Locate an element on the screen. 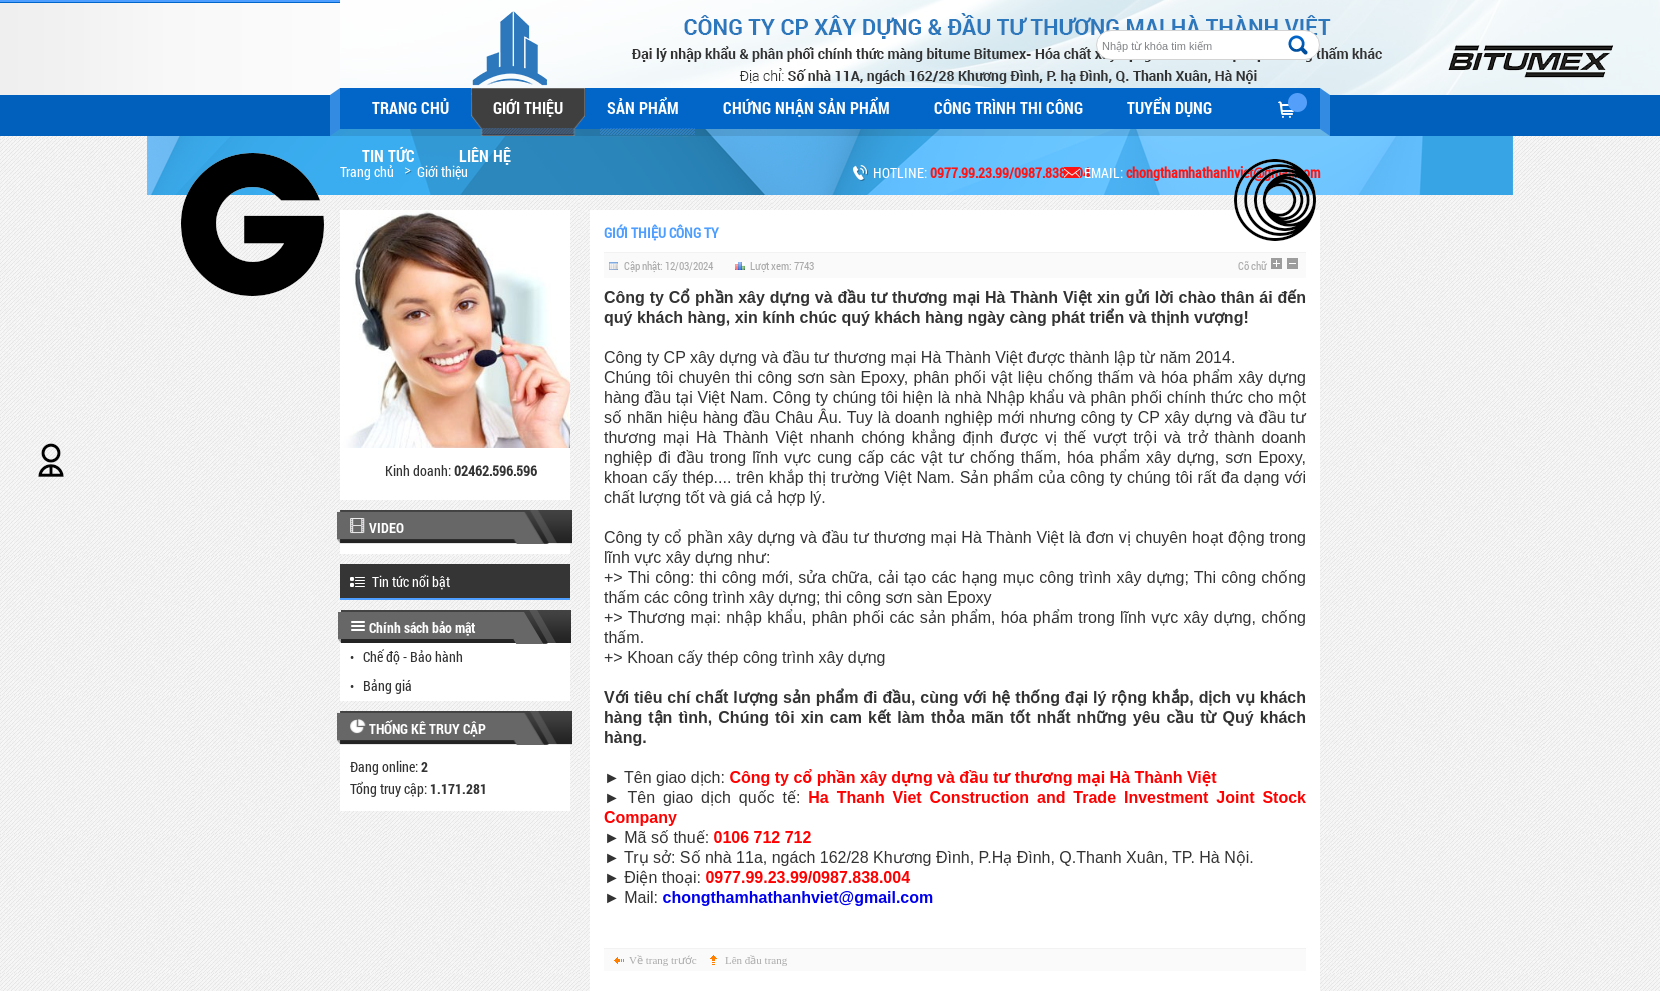  open the Groupon app is located at coordinates (252, 224).